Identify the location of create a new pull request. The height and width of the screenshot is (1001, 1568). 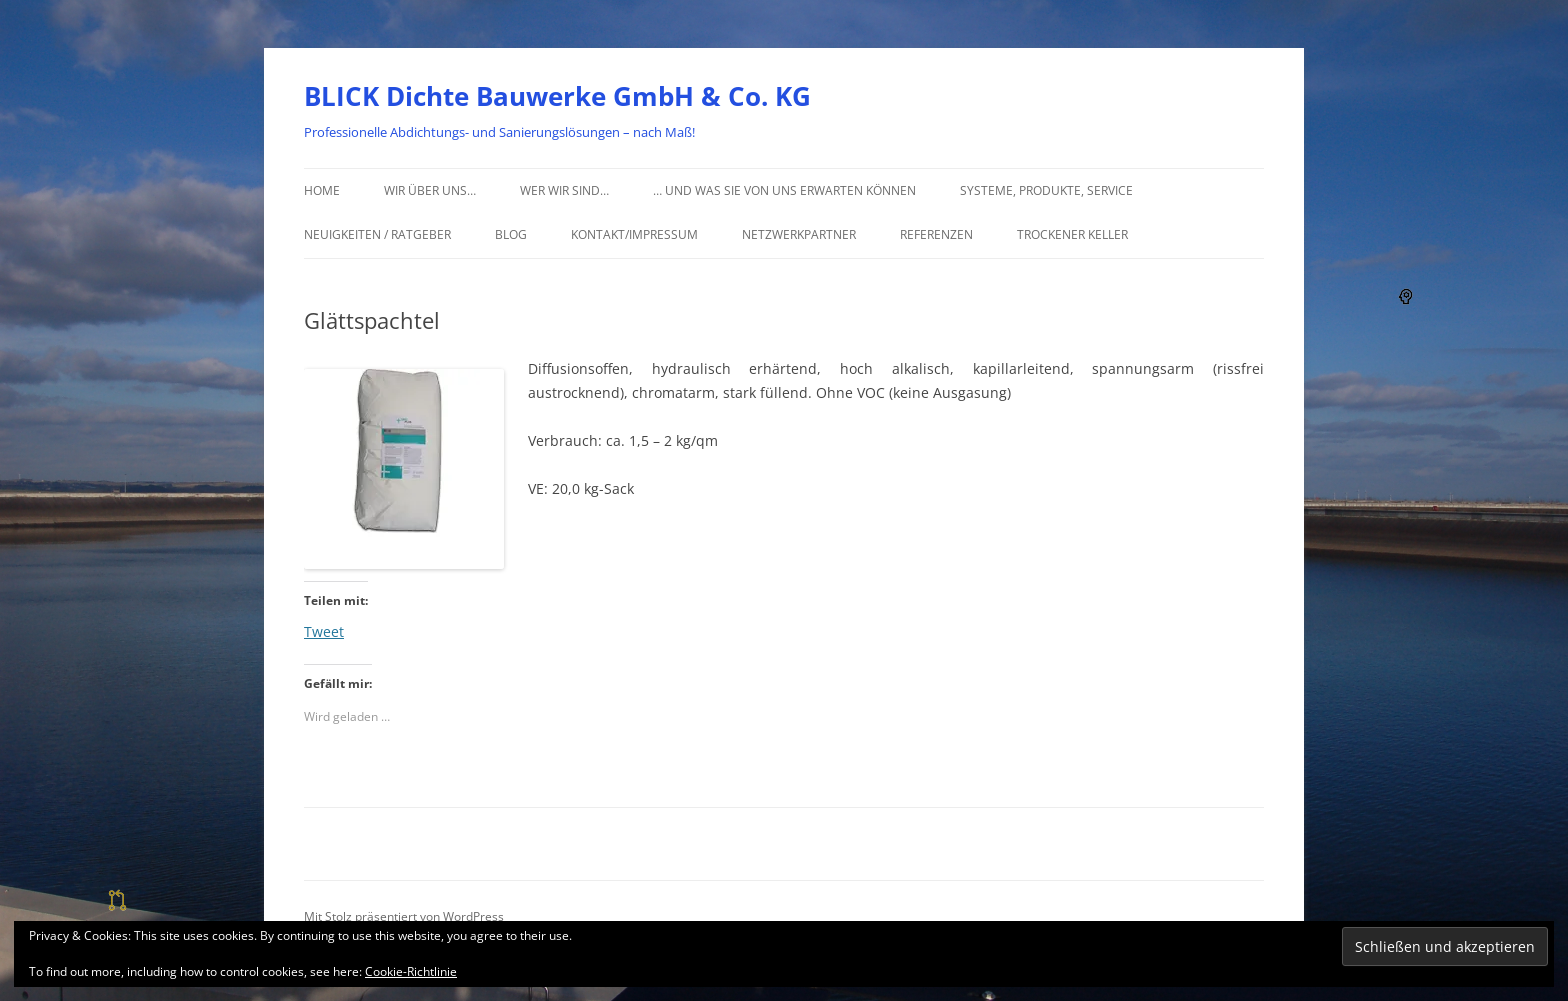
(117, 900).